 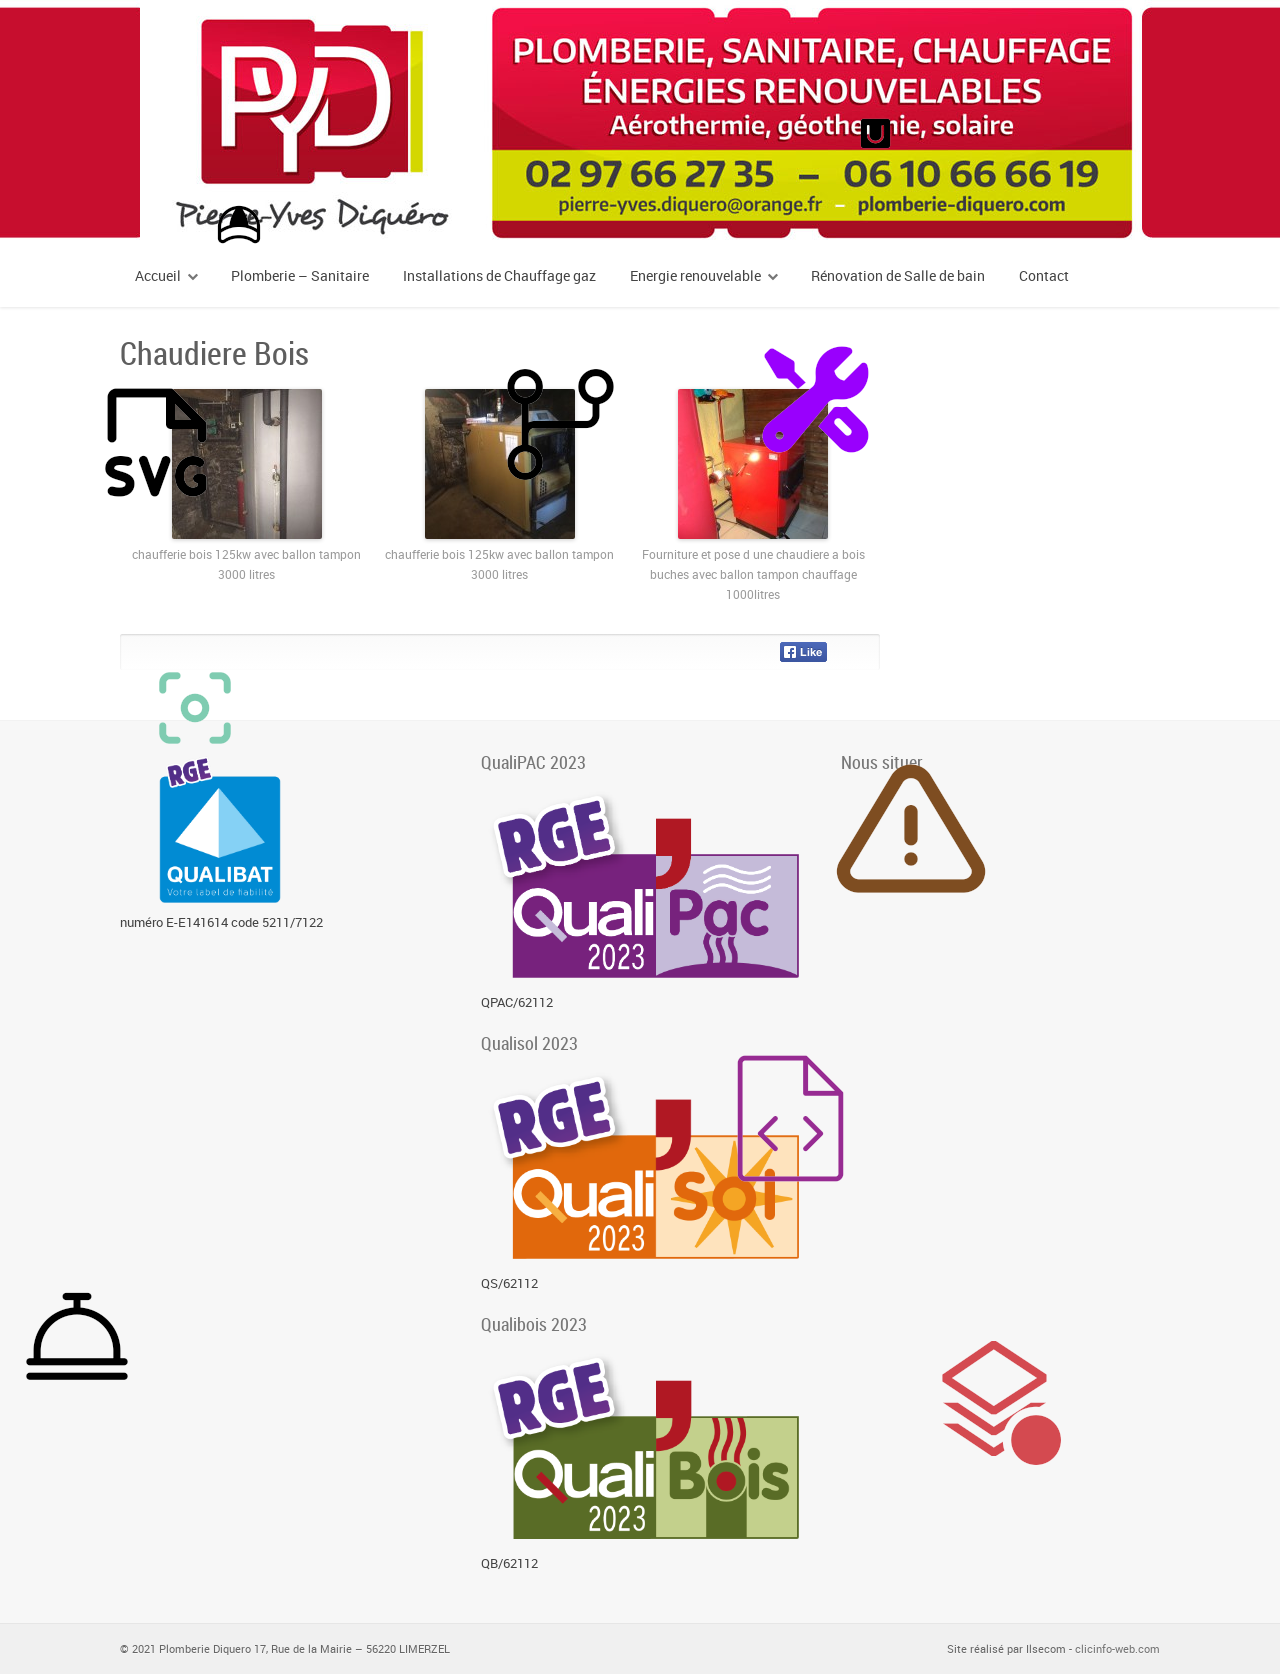 I want to click on indicates a warning or caution state, so click(x=911, y=832).